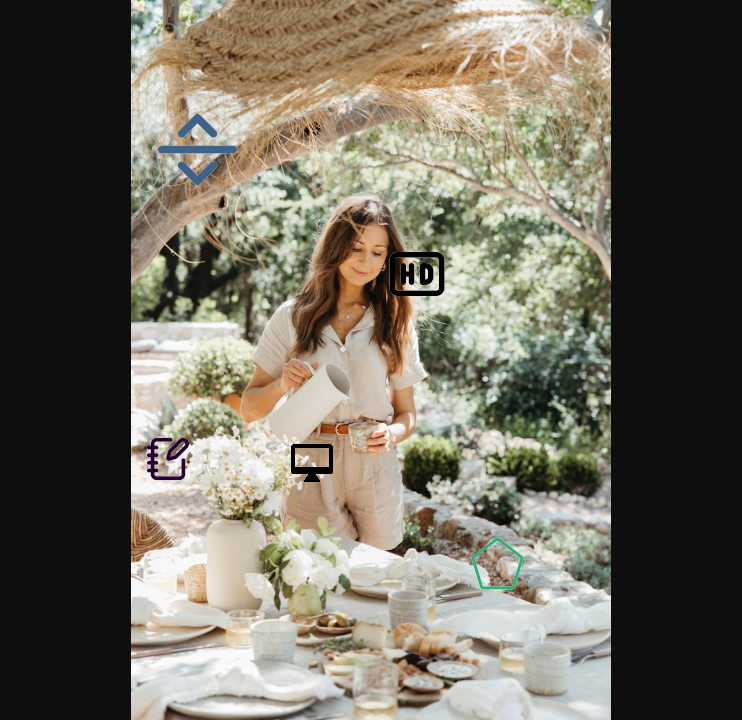 The height and width of the screenshot is (720, 742). Describe the element at coordinates (168, 459) in the screenshot. I see `edit notes or journal entries` at that location.